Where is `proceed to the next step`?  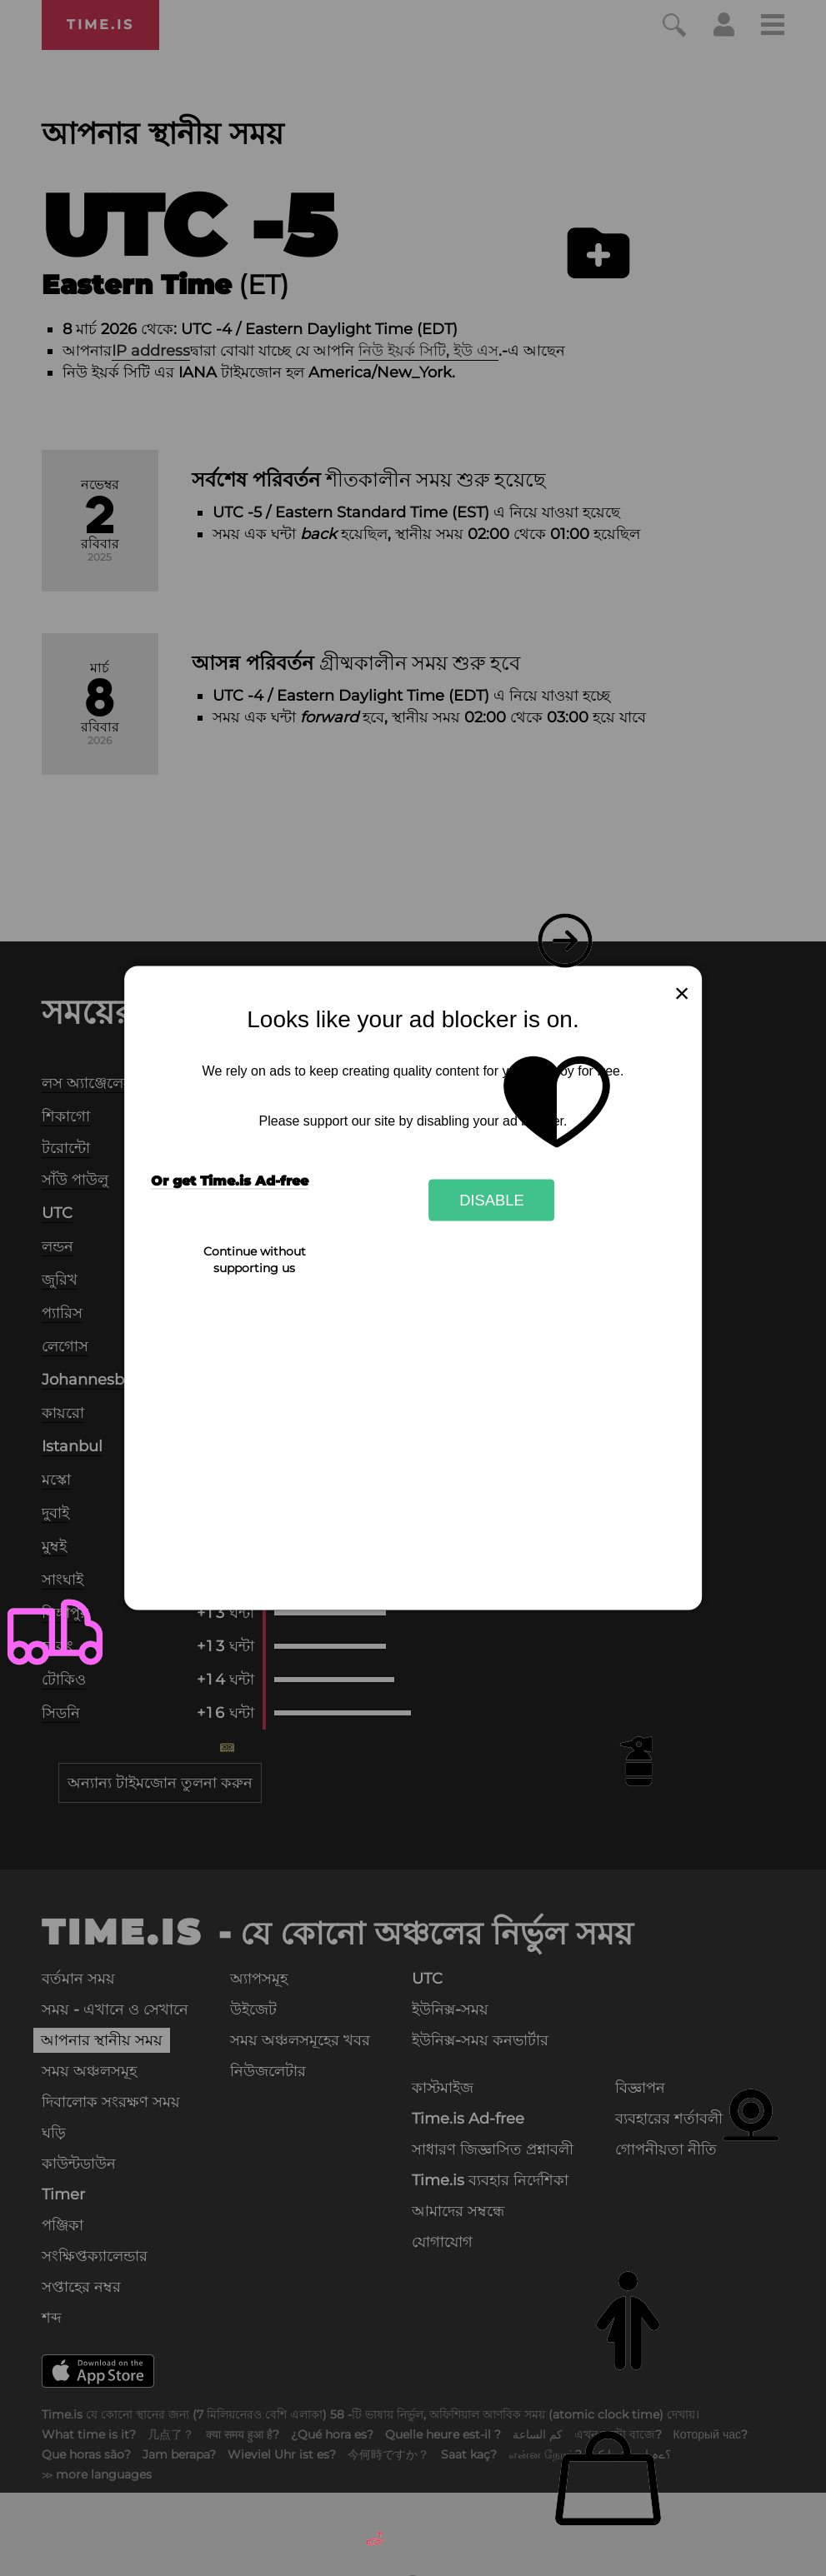
proceed to the next step is located at coordinates (565, 941).